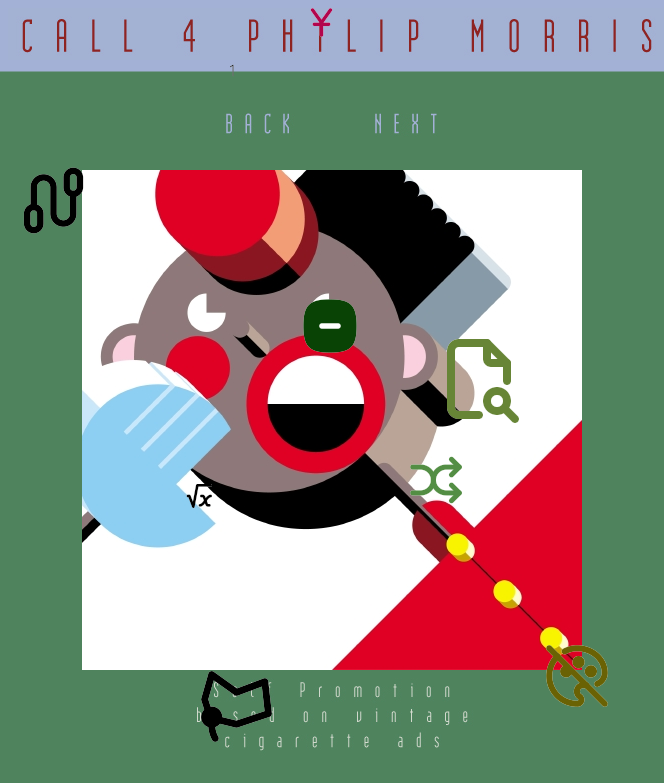 The image size is (664, 783). What do you see at coordinates (232, 70) in the screenshot?
I see `indicates first place or top ranking` at bounding box center [232, 70].